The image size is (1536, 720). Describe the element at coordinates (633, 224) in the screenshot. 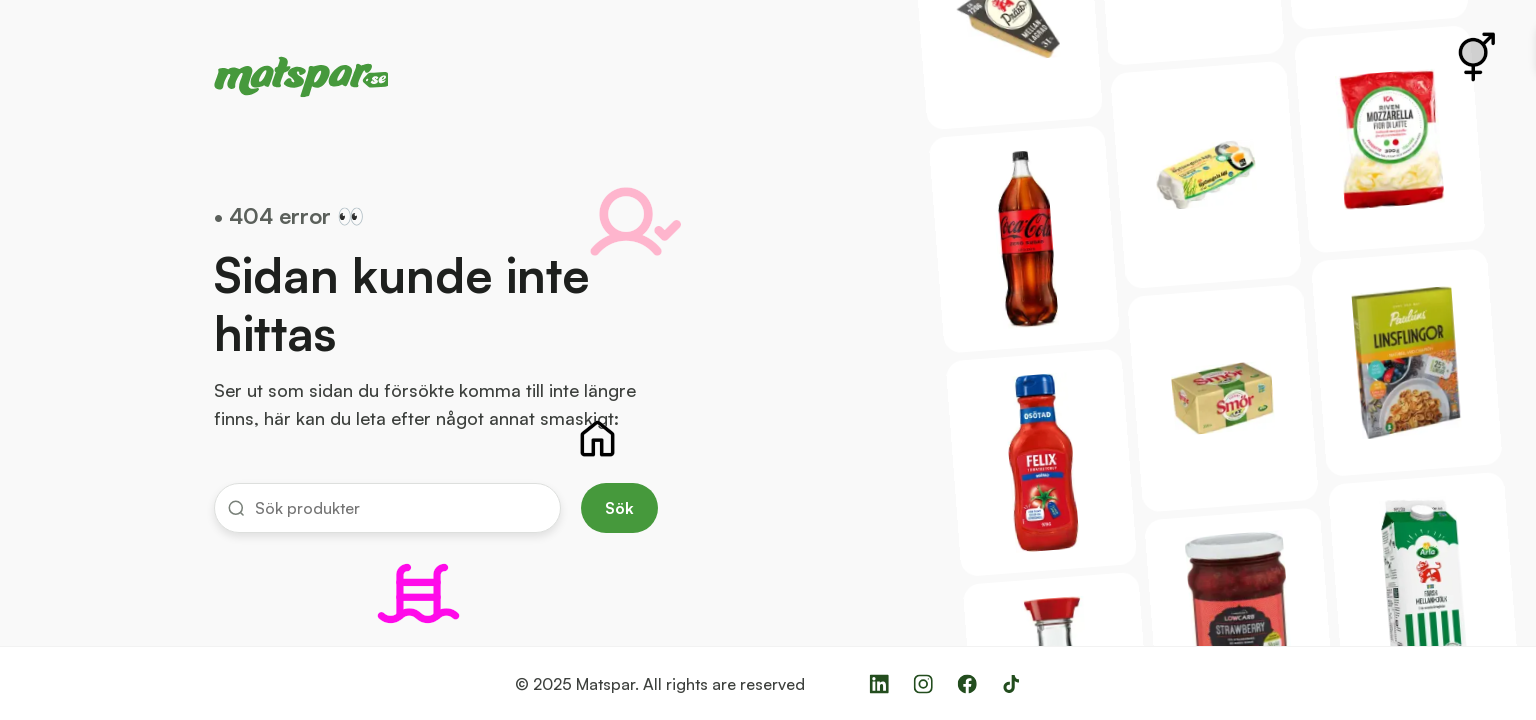

I see `user verified or approved` at that location.